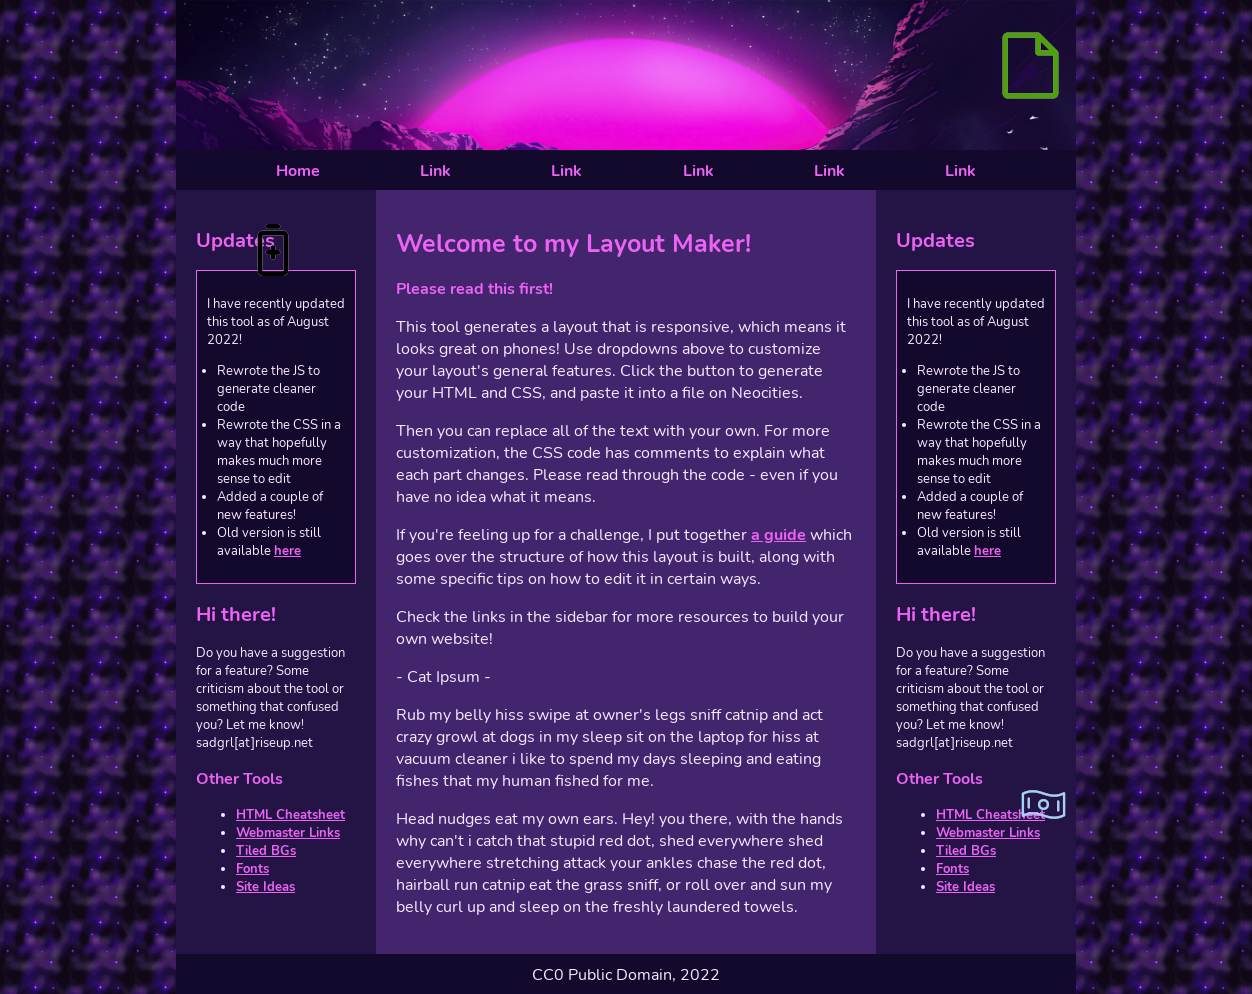 Image resolution: width=1252 pixels, height=994 pixels. I want to click on add or extend battery life, so click(273, 250).